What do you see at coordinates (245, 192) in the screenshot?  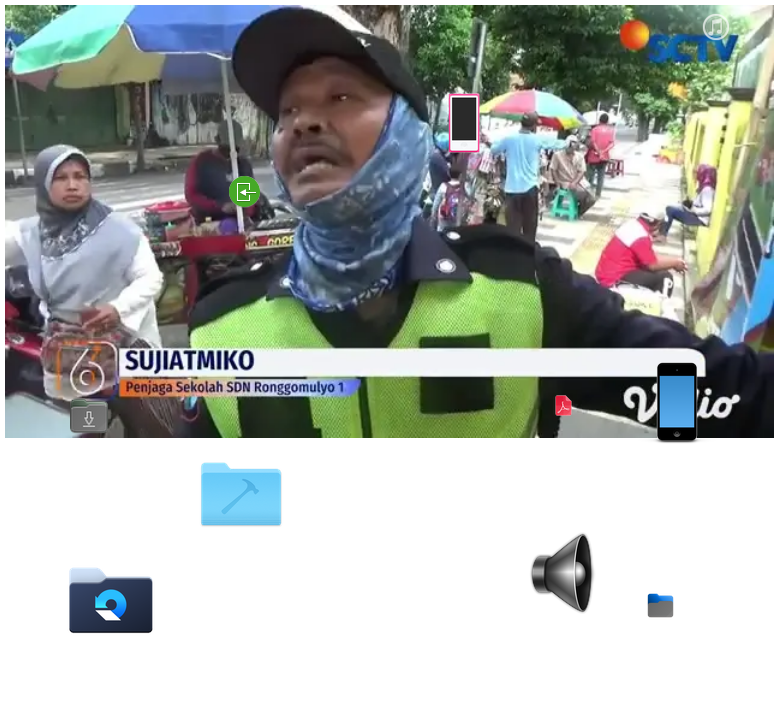 I see `log out of the current user session` at bounding box center [245, 192].